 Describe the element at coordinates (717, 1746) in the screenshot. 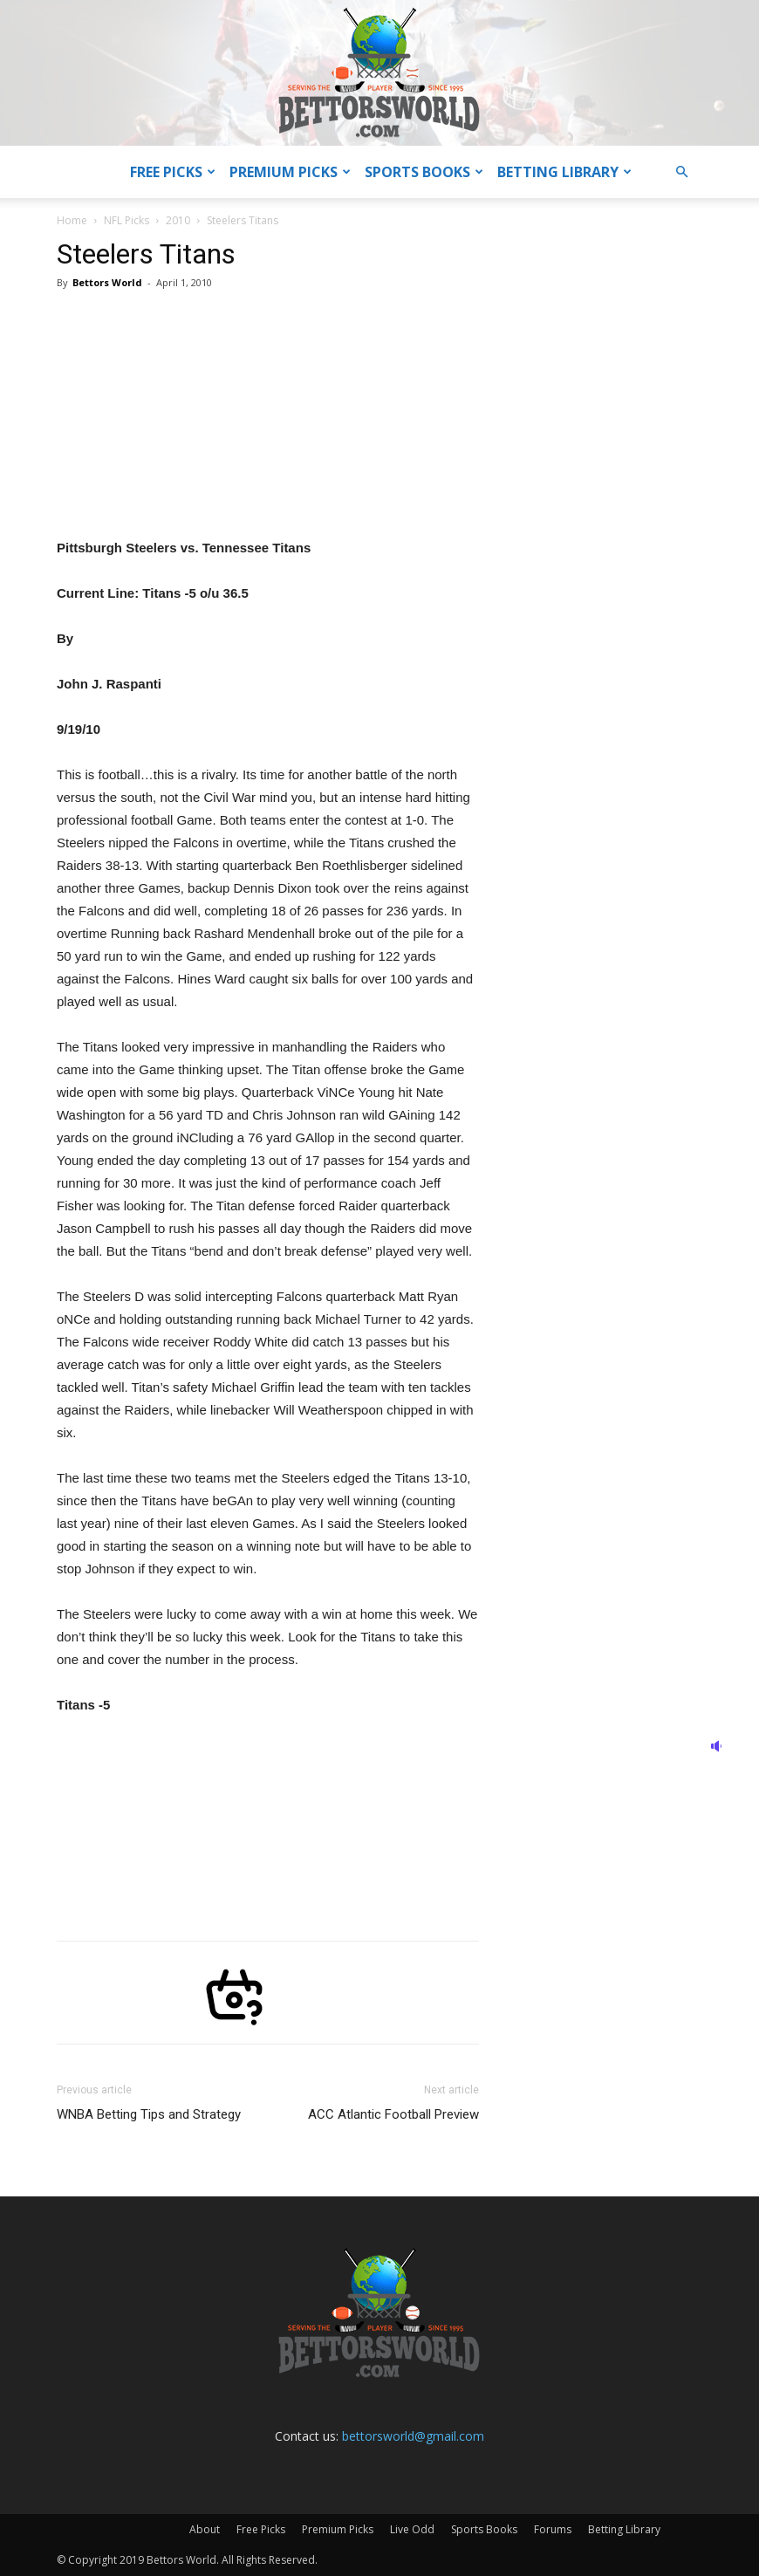

I see `adjust volume to low level` at that location.